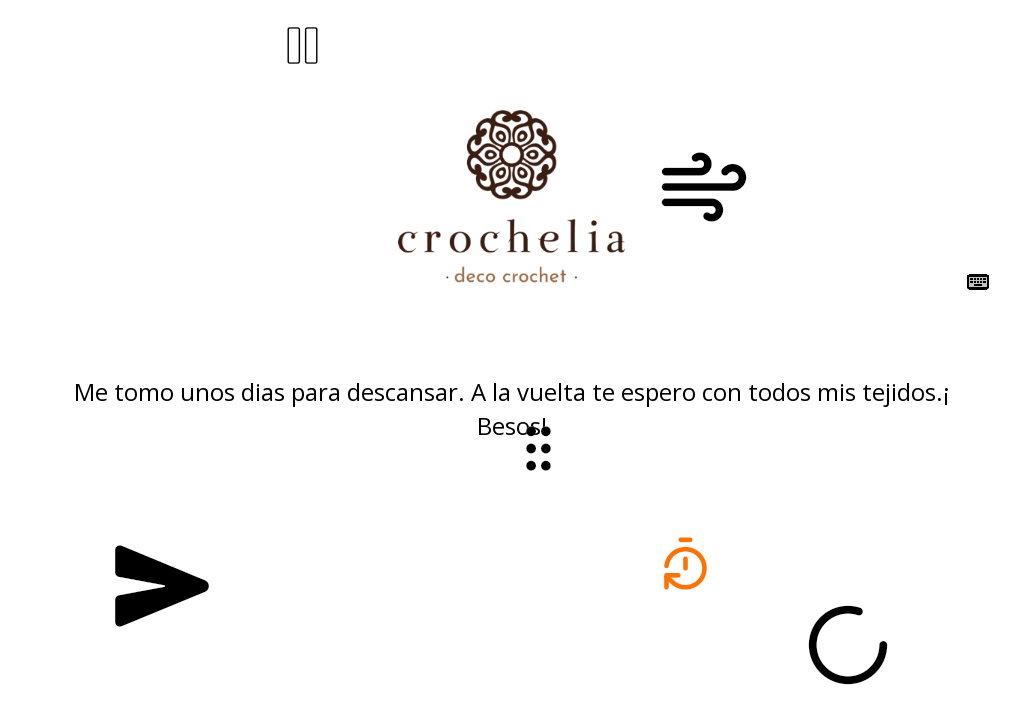  Describe the element at coordinates (685, 563) in the screenshot. I see `reset the timer to its starting value` at that location.